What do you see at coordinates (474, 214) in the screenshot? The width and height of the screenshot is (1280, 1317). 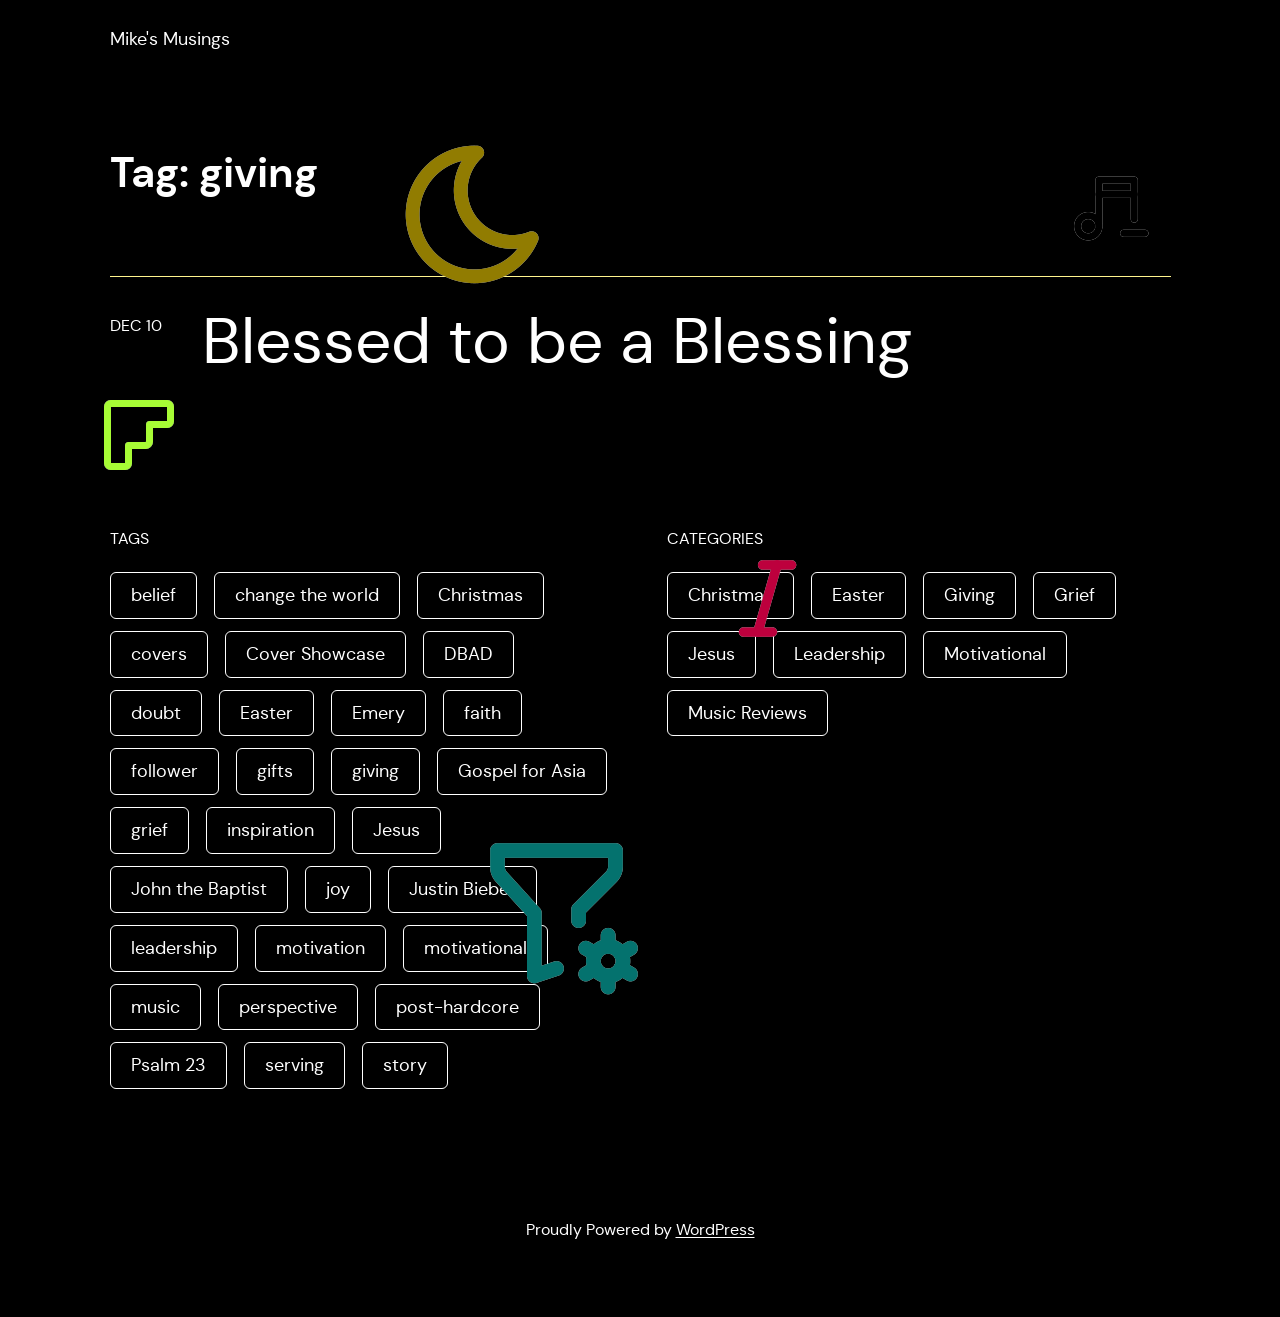 I see `toggle dark mode` at bounding box center [474, 214].